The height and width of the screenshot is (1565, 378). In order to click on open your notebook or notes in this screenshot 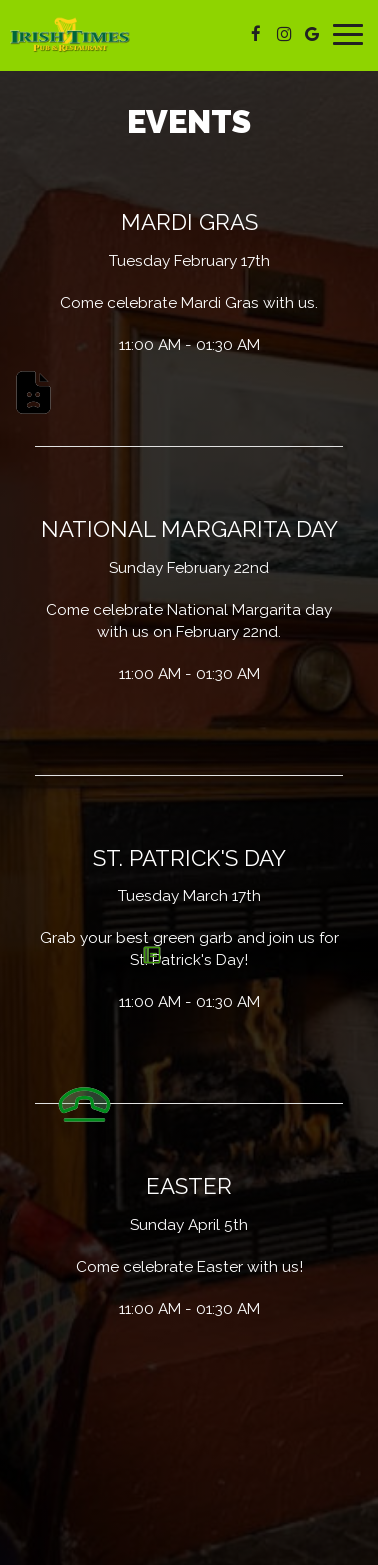, I will do `click(152, 955)`.